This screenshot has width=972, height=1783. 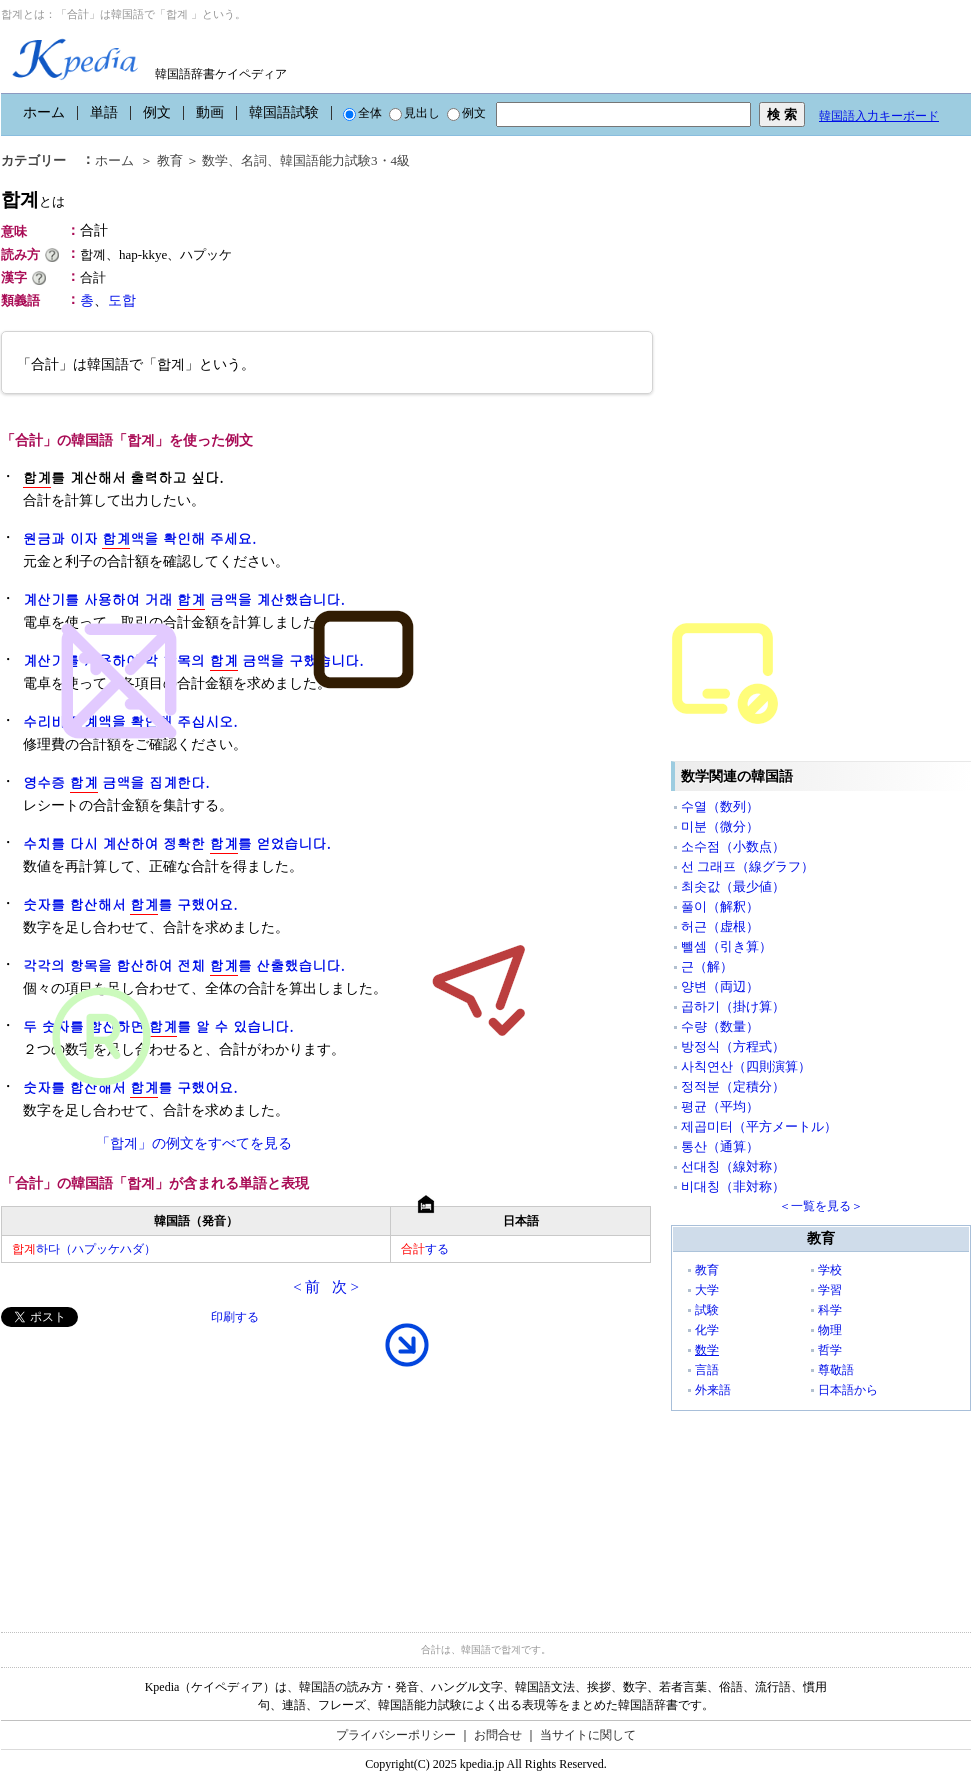 What do you see at coordinates (407, 1345) in the screenshot?
I see `navigate to the next section below` at bounding box center [407, 1345].